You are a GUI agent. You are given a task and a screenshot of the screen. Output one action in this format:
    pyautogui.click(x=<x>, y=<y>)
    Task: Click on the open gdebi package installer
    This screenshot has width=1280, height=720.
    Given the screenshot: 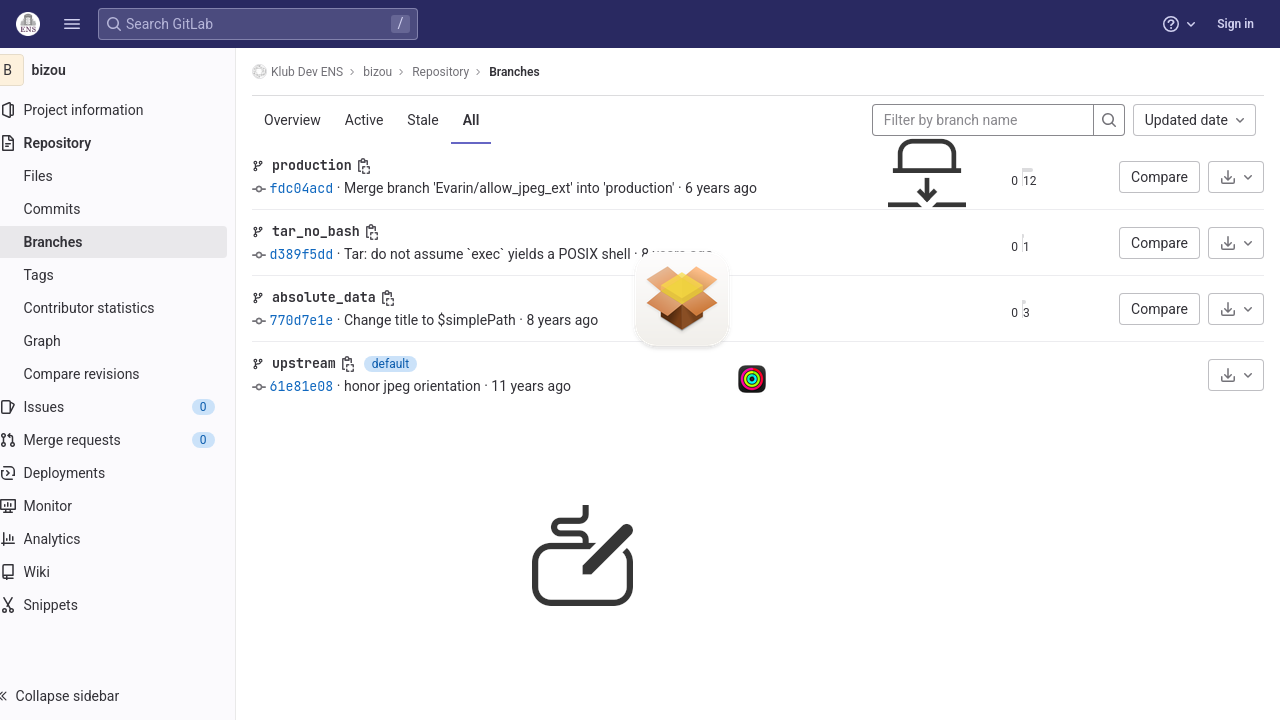 What is the action you would take?
    pyautogui.click(x=682, y=299)
    